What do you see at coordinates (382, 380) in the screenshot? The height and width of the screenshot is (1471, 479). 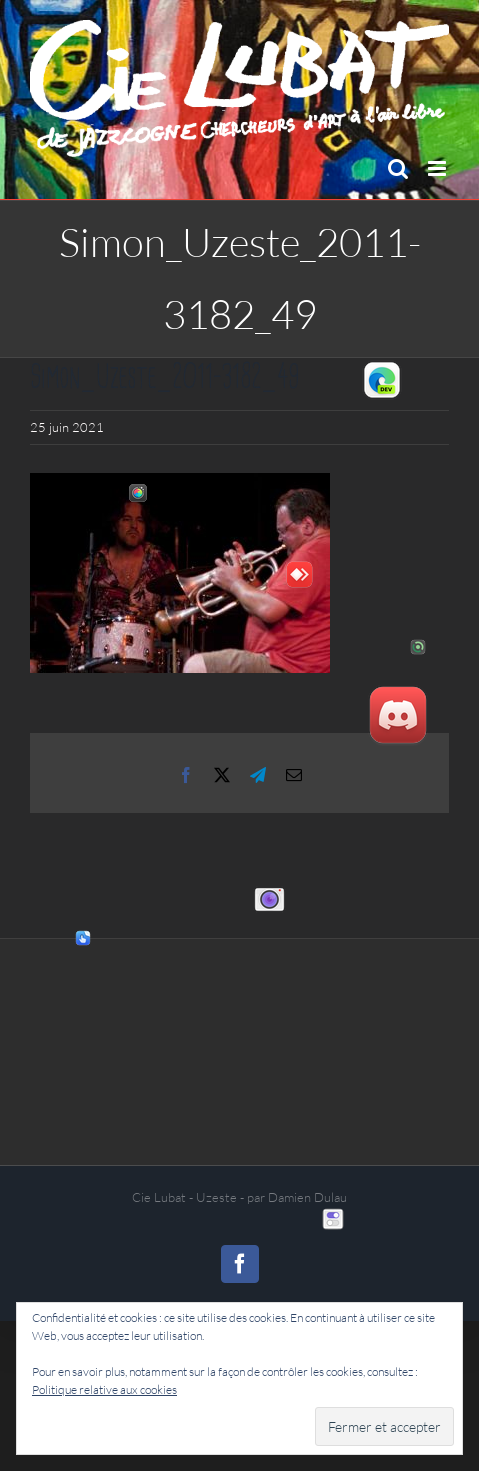 I see `open microsoft edge dev browser` at bounding box center [382, 380].